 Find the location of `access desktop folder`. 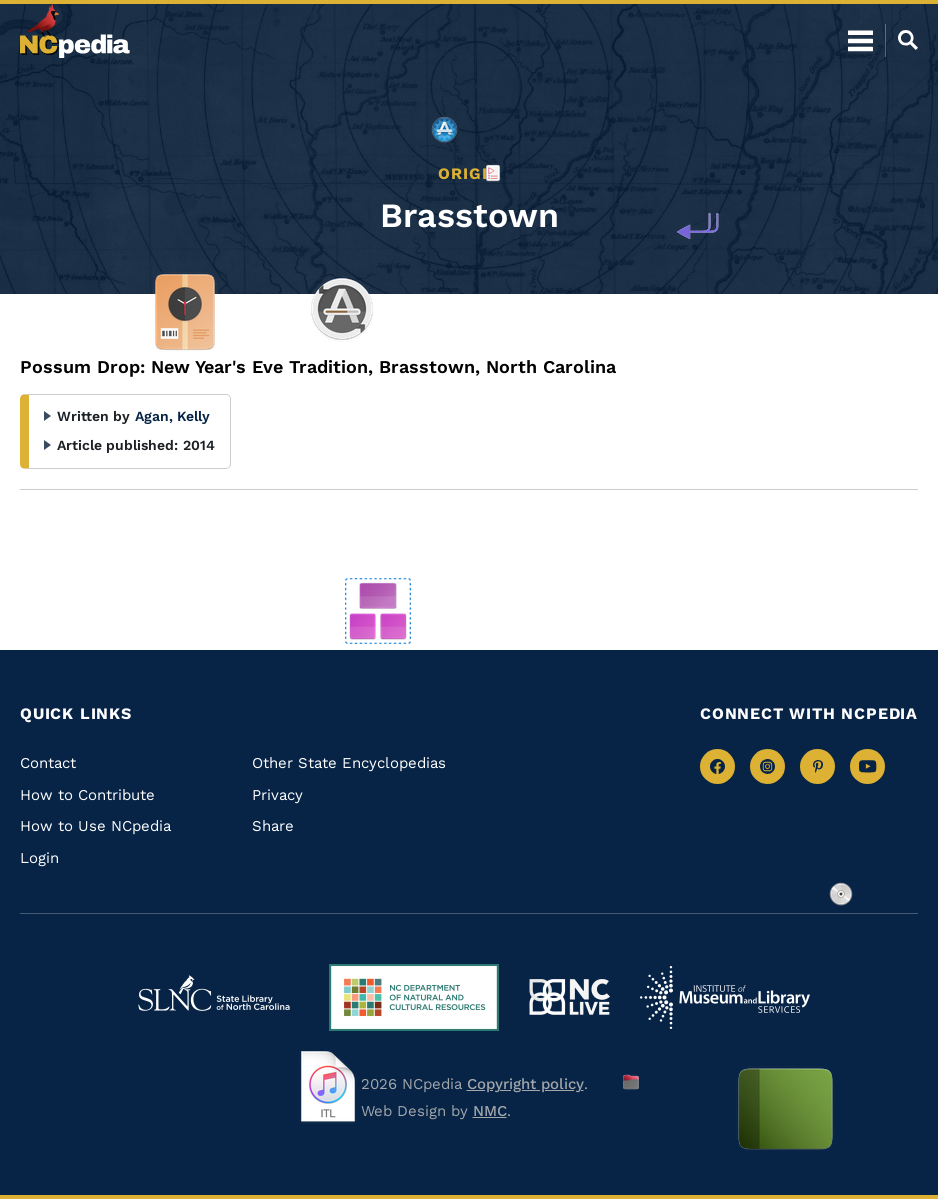

access desktop folder is located at coordinates (785, 1105).